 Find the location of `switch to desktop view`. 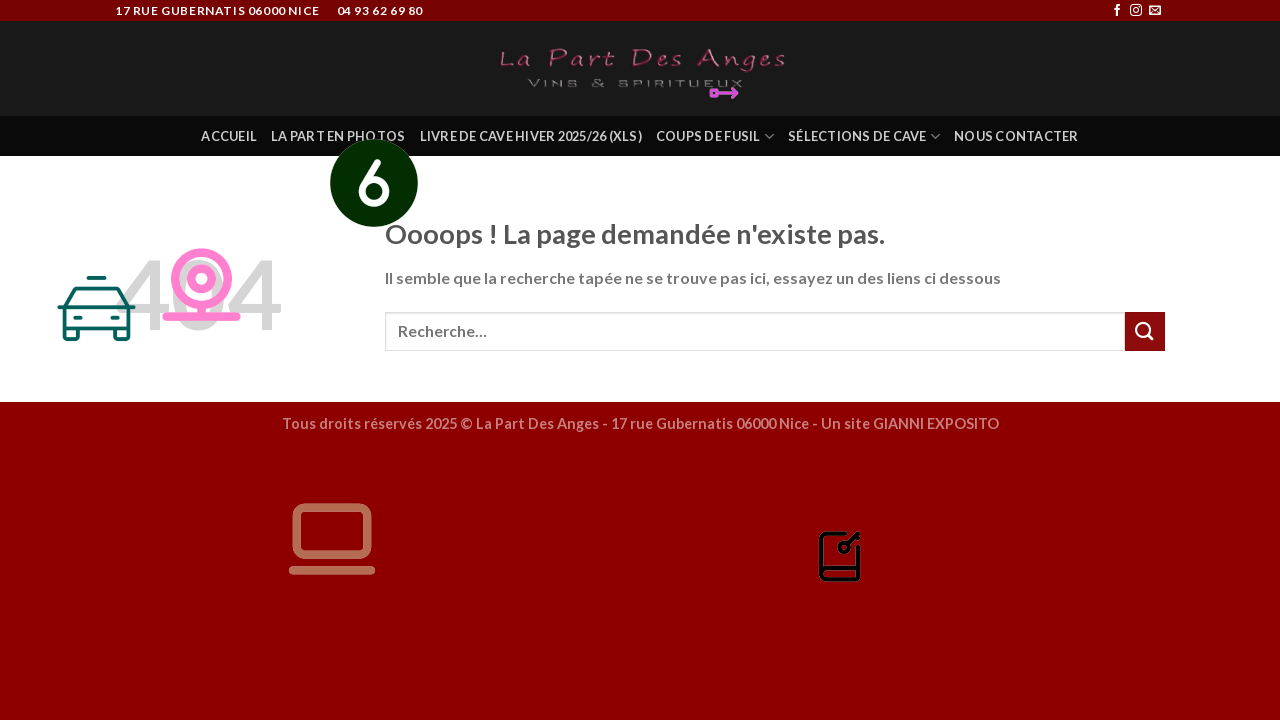

switch to desktop view is located at coordinates (332, 539).